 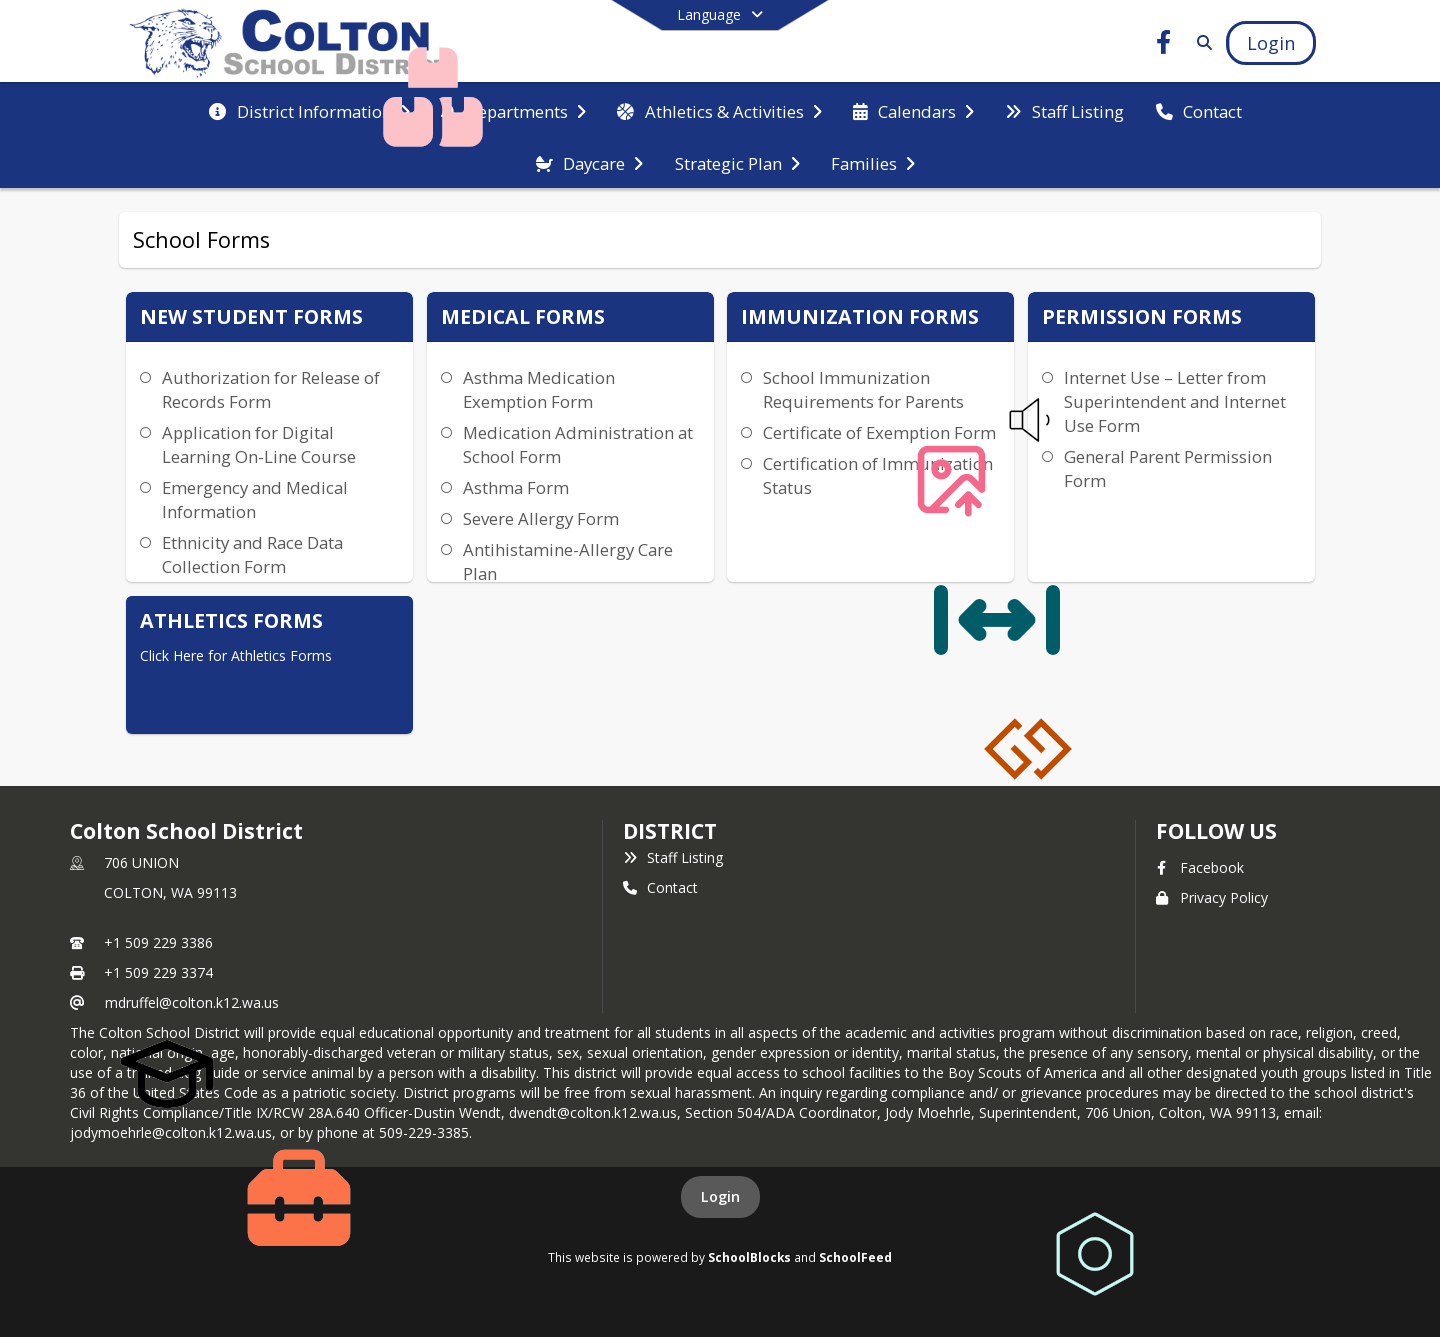 What do you see at coordinates (1028, 749) in the screenshot?
I see `gg gaming platform logo` at bounding box center [1028, 749].